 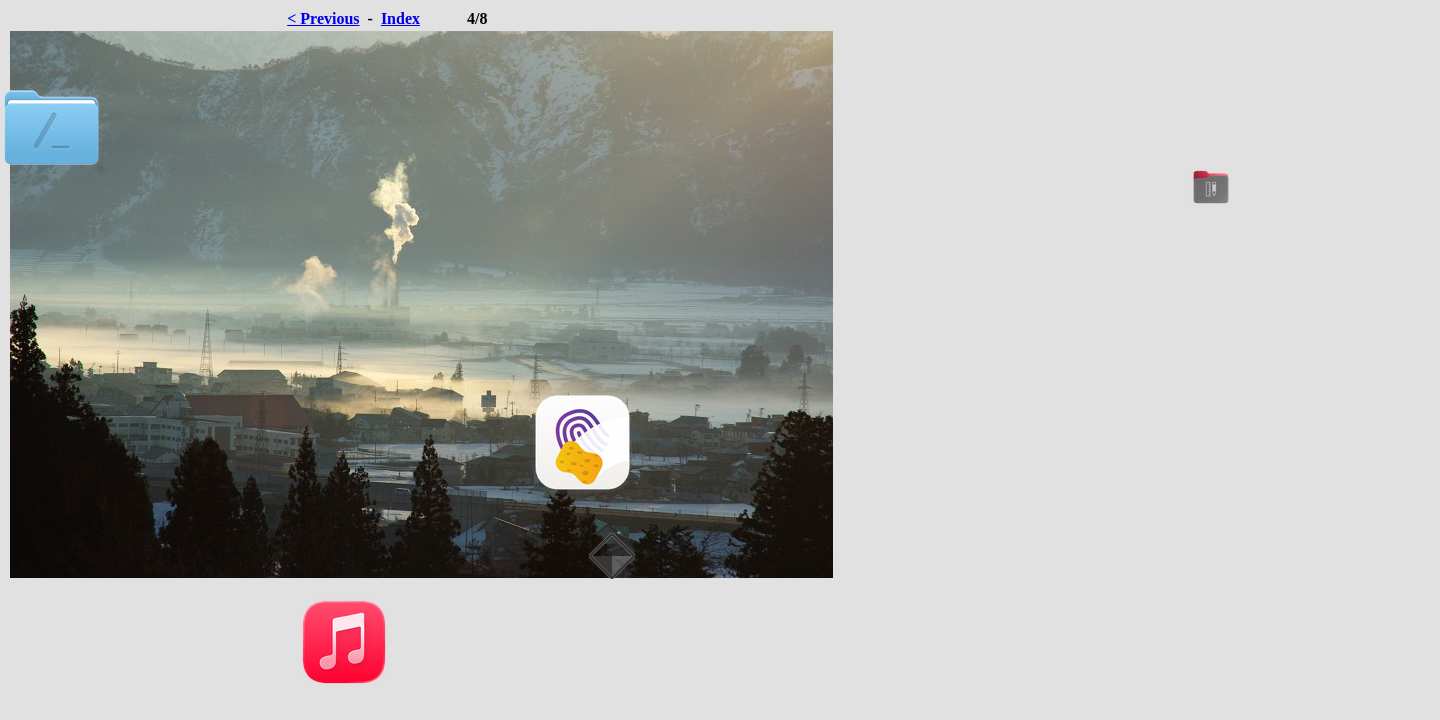 I want to click on open fragments torrent client, so click(x=612, y=556).